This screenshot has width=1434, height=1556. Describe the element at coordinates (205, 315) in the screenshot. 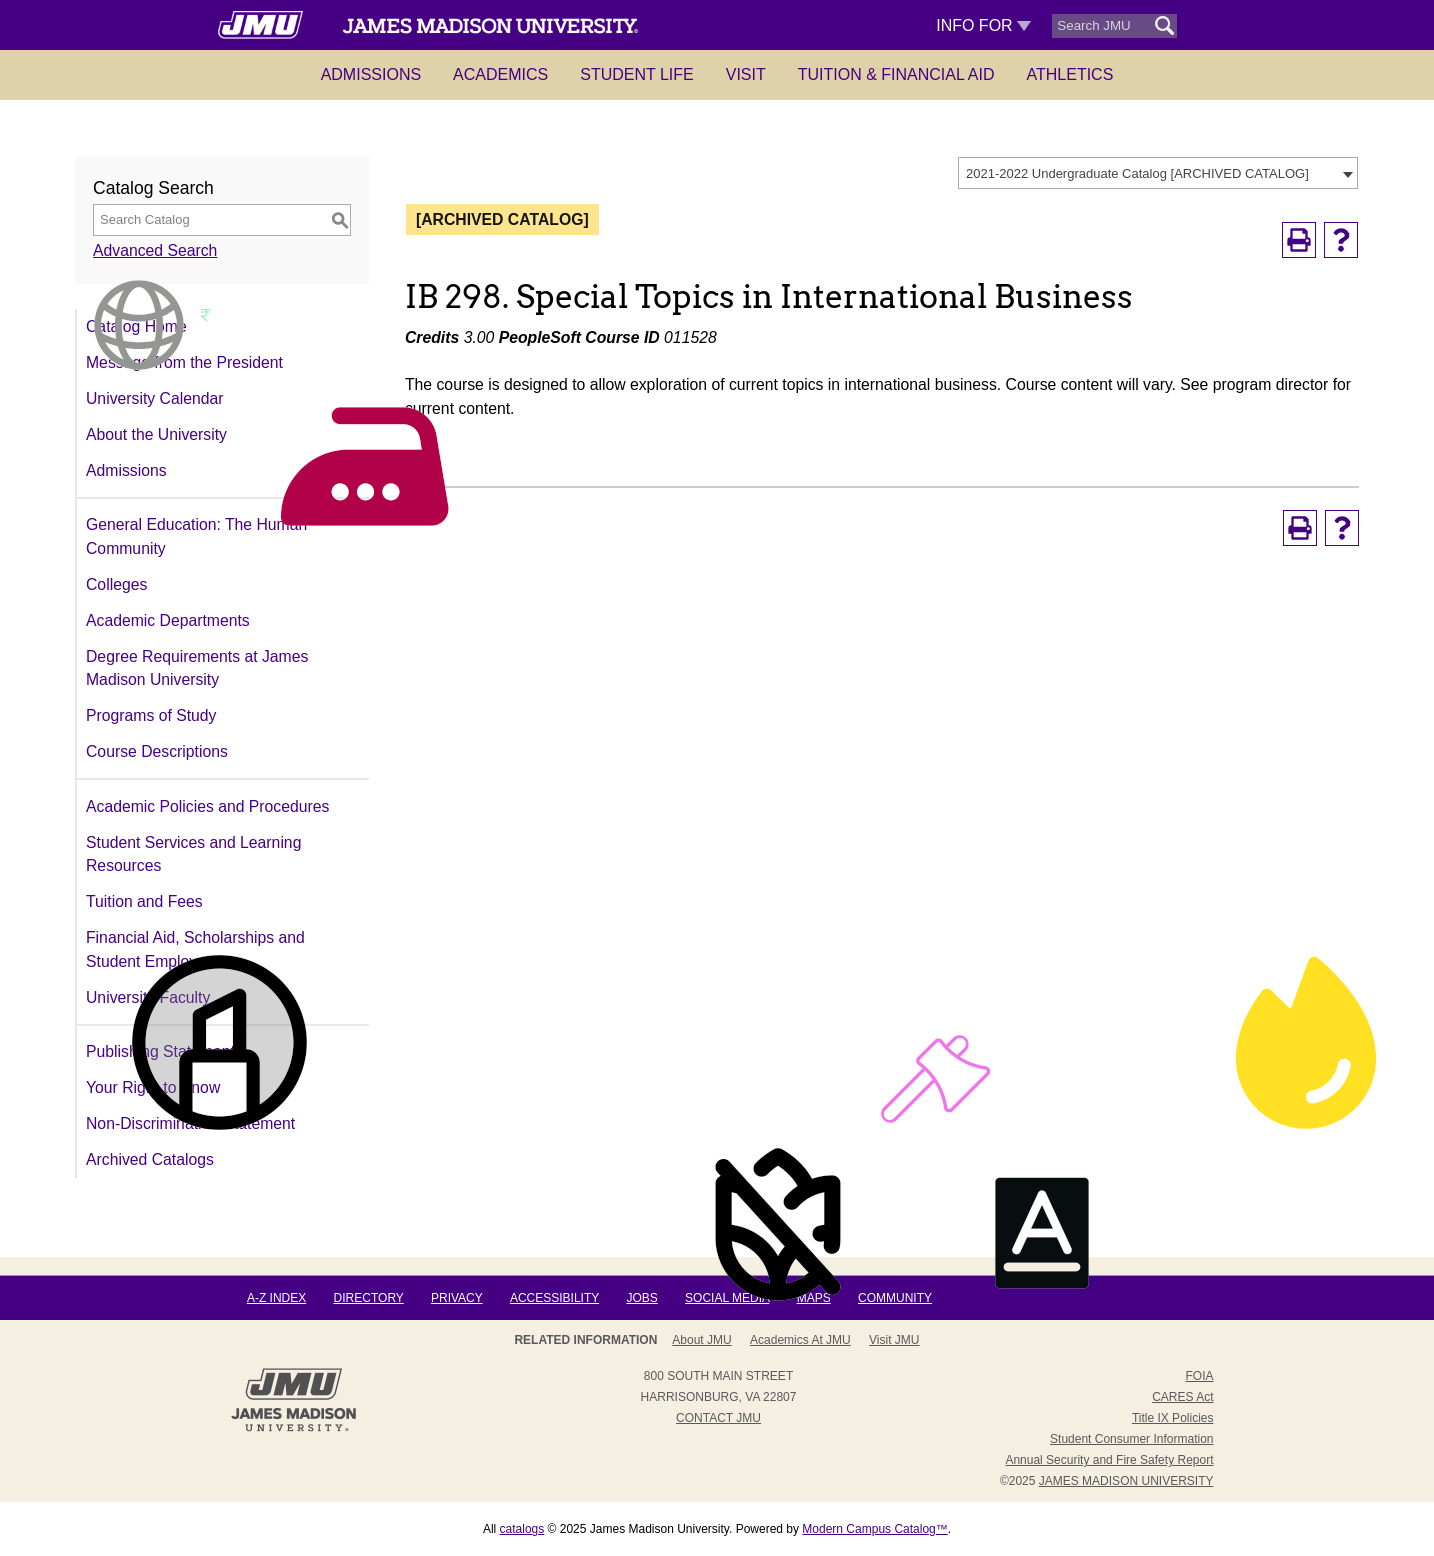

I see `view price in Indian rupees` at that location.